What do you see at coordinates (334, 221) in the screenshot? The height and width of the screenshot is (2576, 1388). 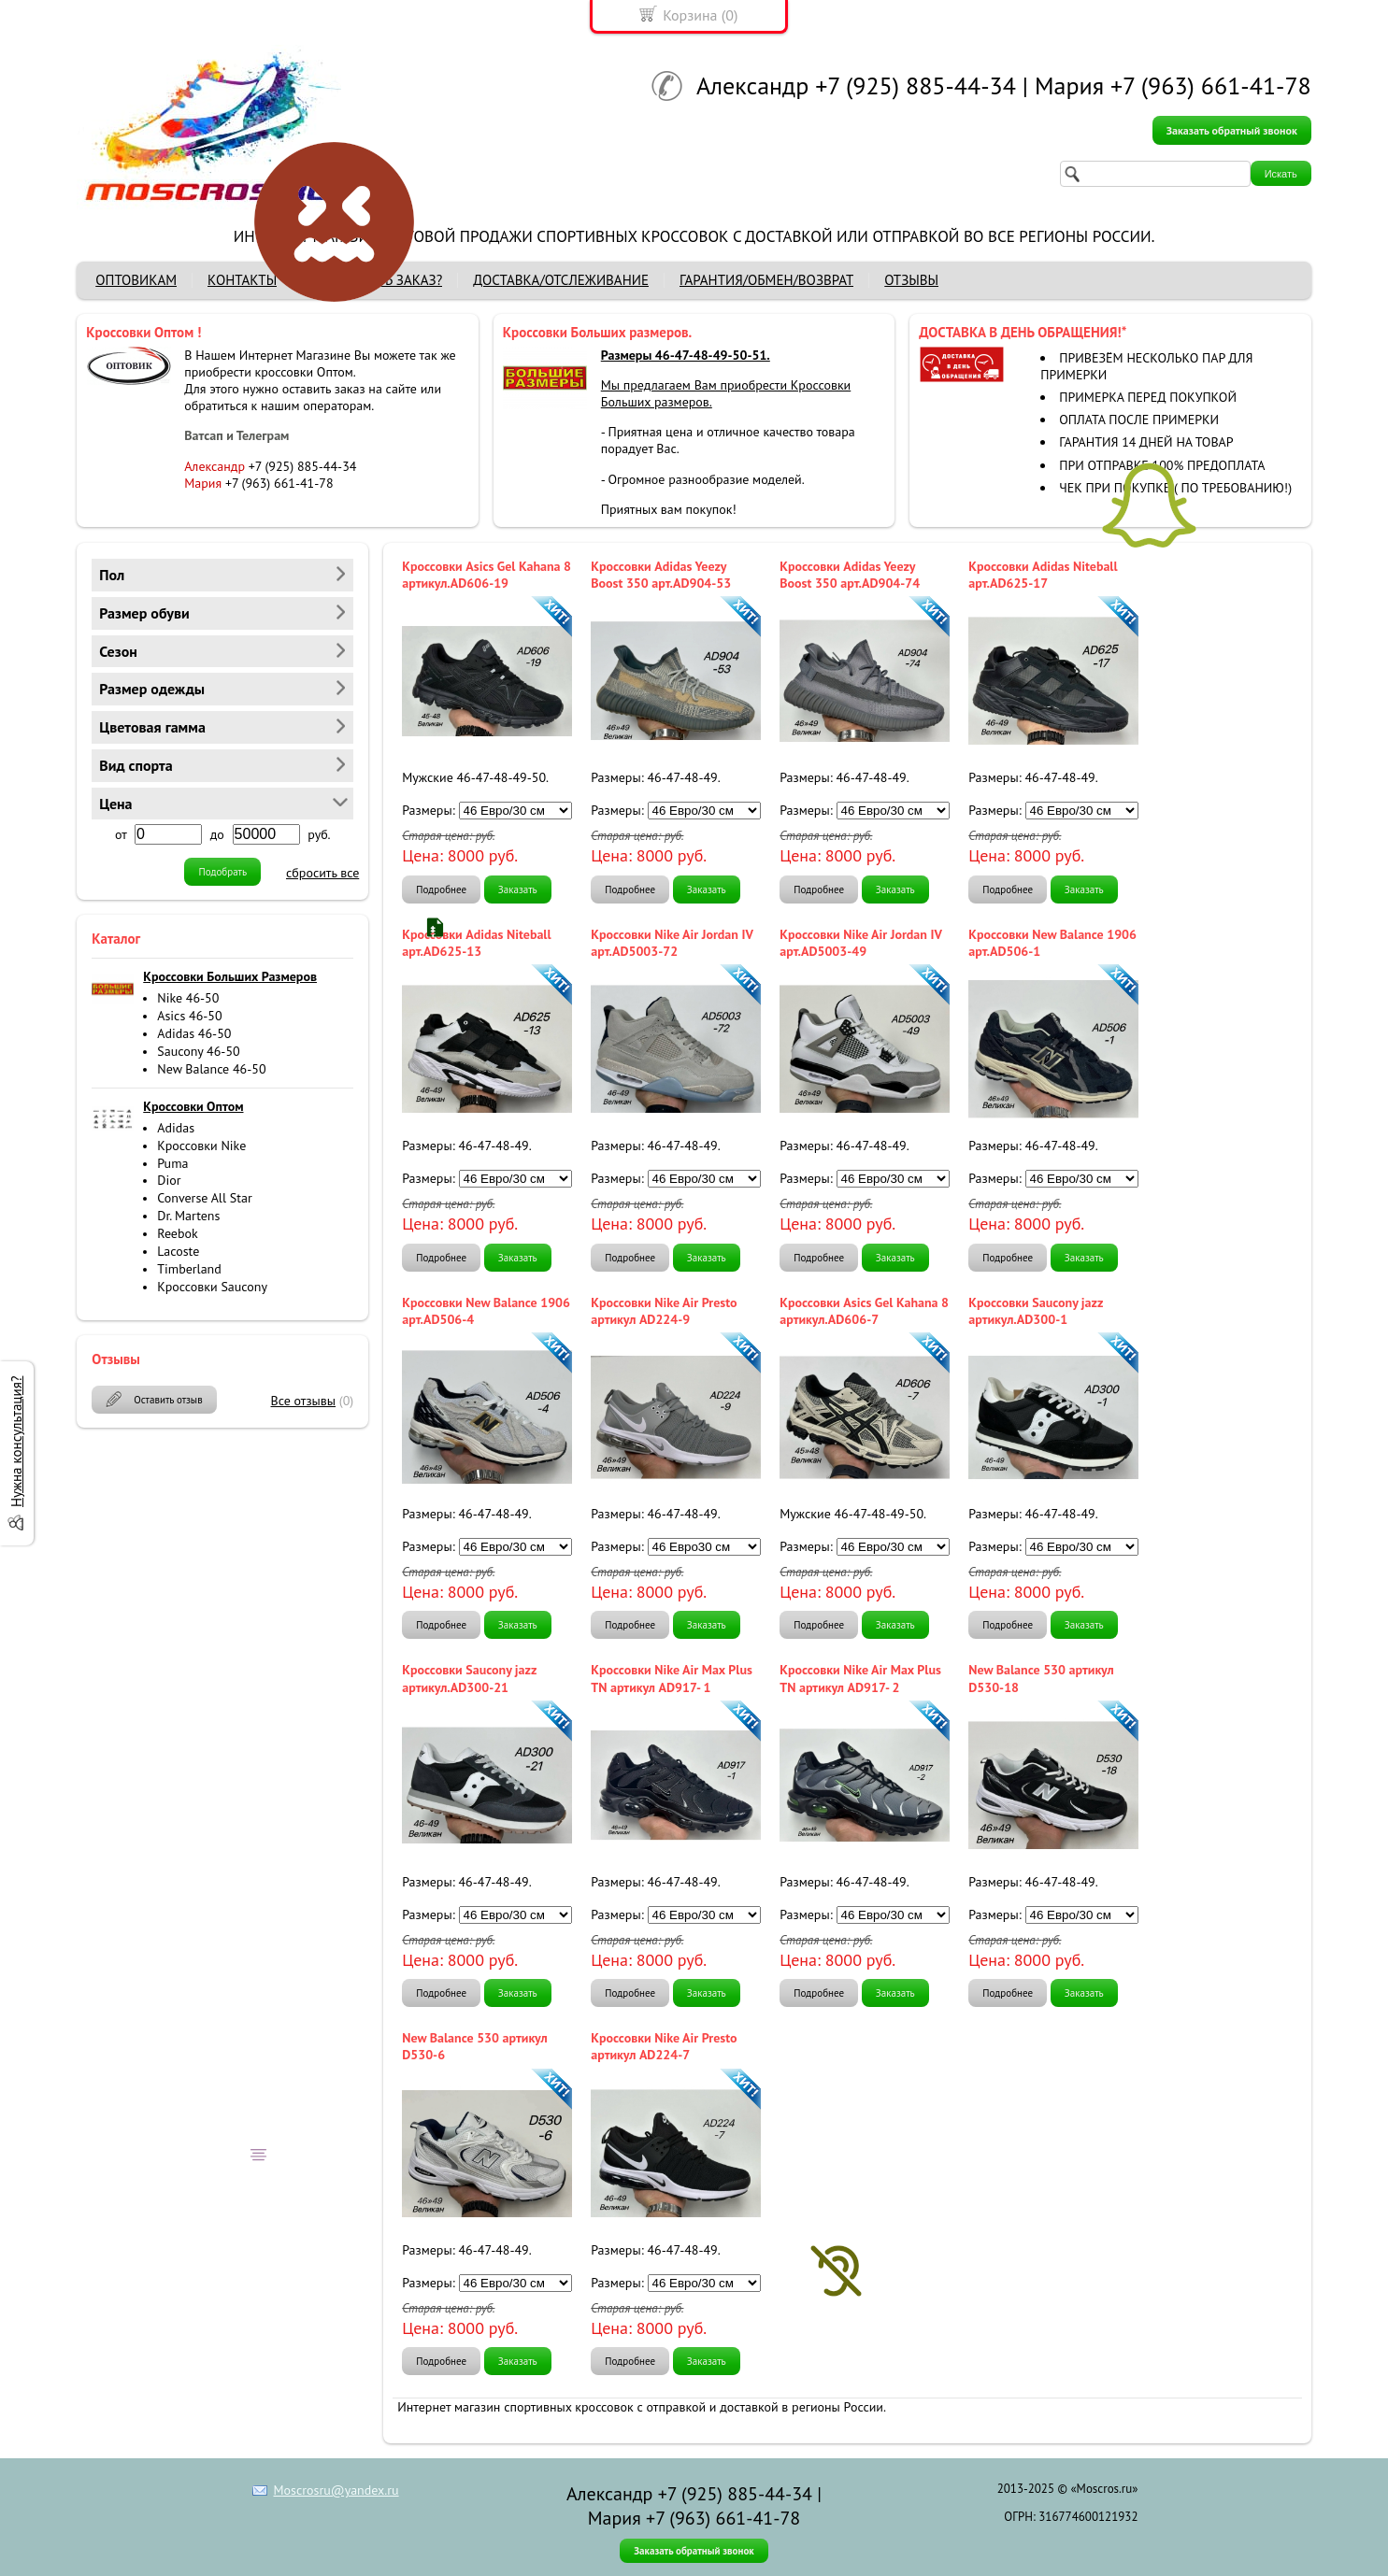 I see `express frustration or anger reaction` at bounding box center [334, 221].